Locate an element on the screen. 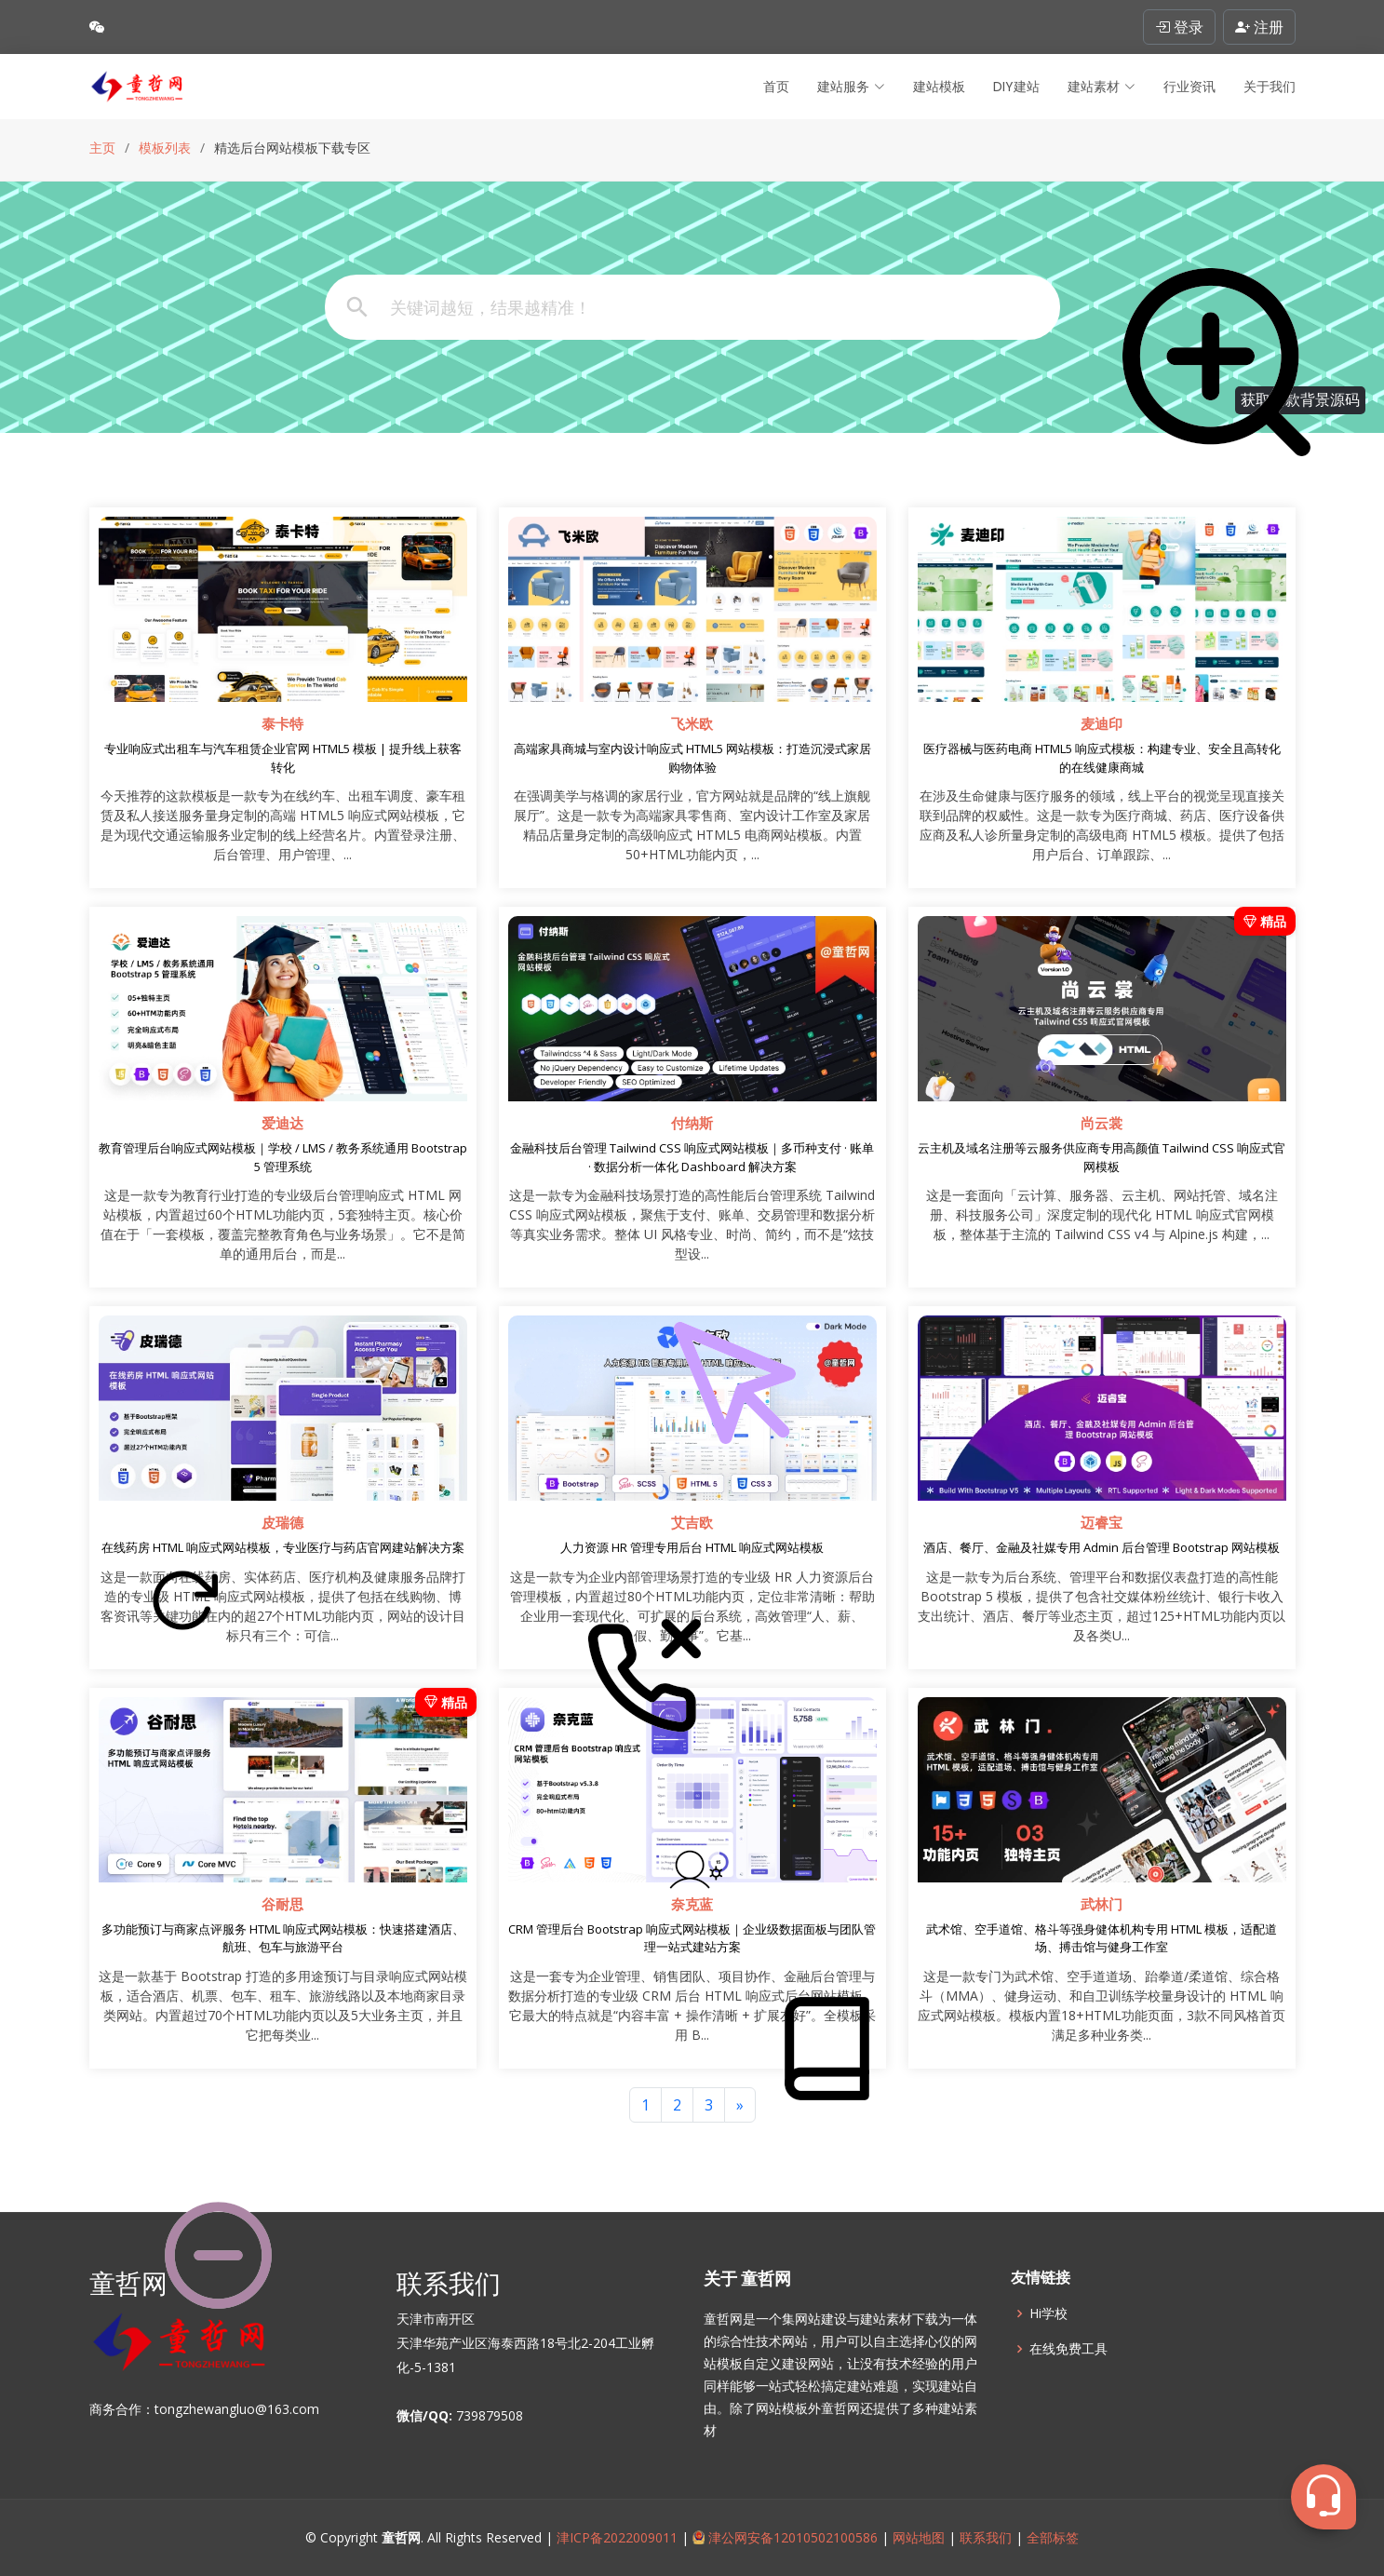 This screenshot has height=2576, width=1384. remove an item from a list or collection is located at coordinates (218, 2255).